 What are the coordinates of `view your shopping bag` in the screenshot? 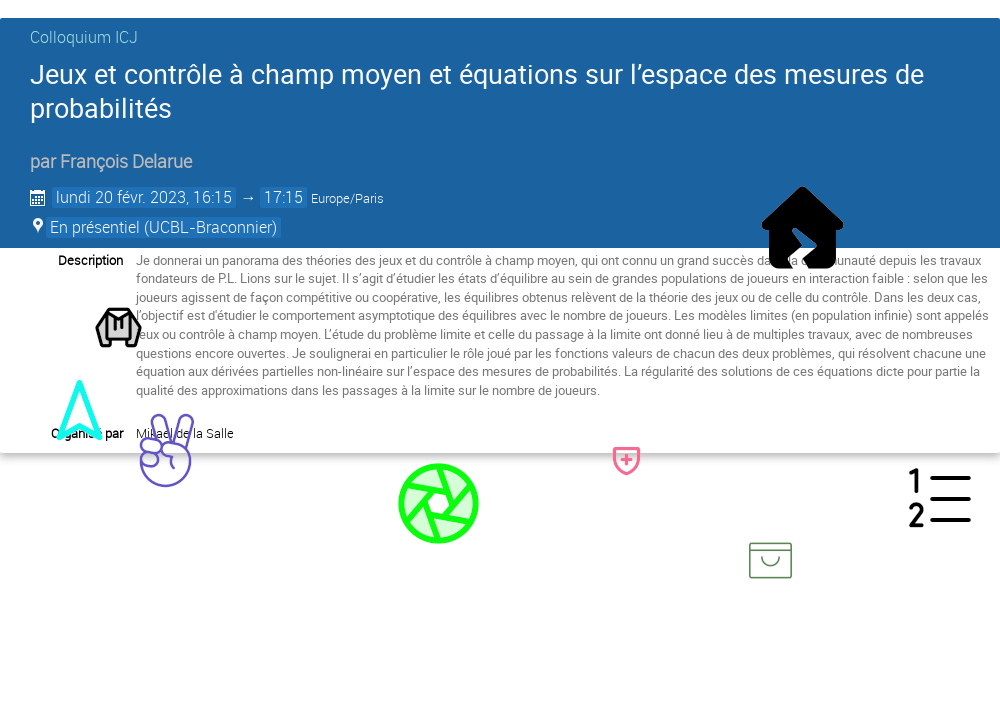 It's located at (770, 560).